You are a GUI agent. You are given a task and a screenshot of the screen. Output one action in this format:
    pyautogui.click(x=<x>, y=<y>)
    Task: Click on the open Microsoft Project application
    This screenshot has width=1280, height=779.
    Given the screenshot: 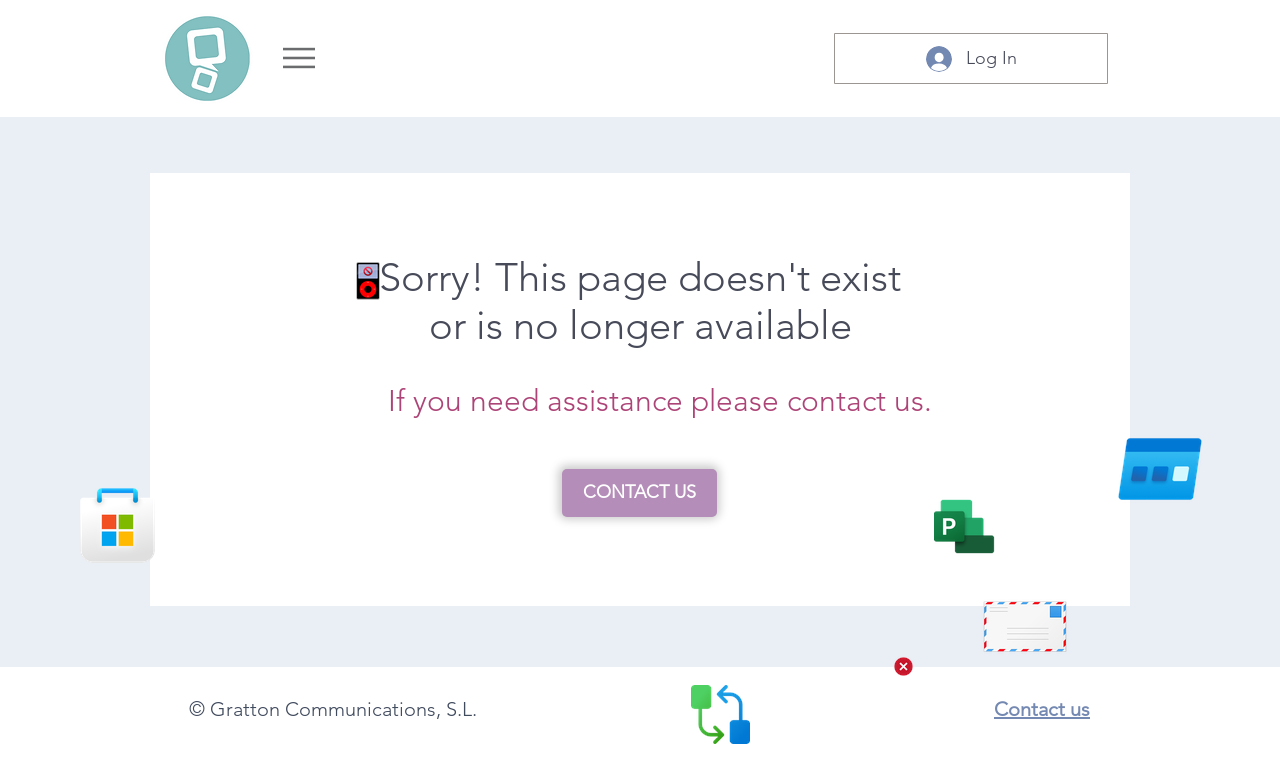 What is the action you would take?
    pyautogui.click(x=964, y=526)
    